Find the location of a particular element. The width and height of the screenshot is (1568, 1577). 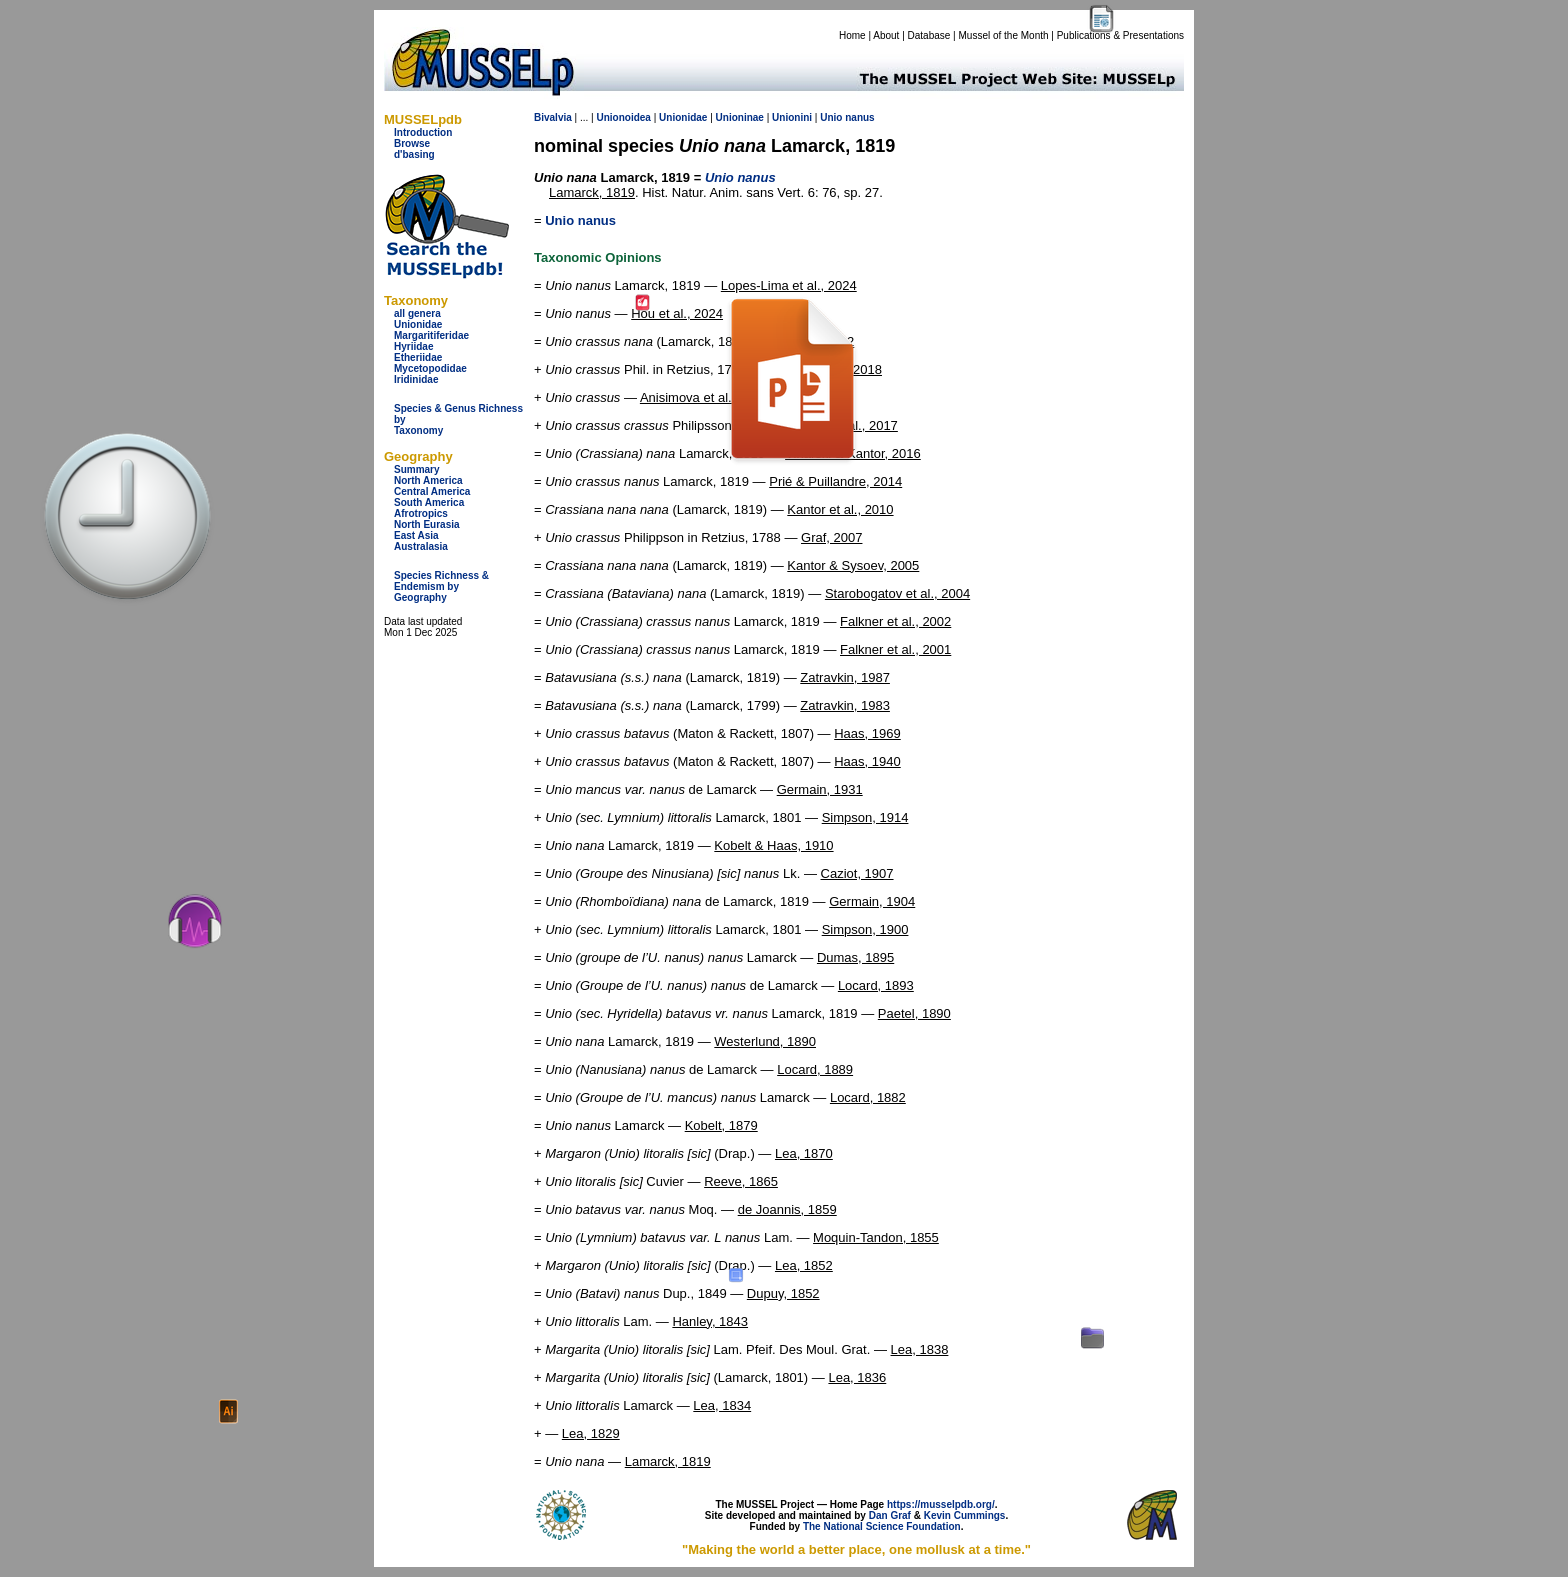

take a screenshot is located at coordinates (736, 1275).